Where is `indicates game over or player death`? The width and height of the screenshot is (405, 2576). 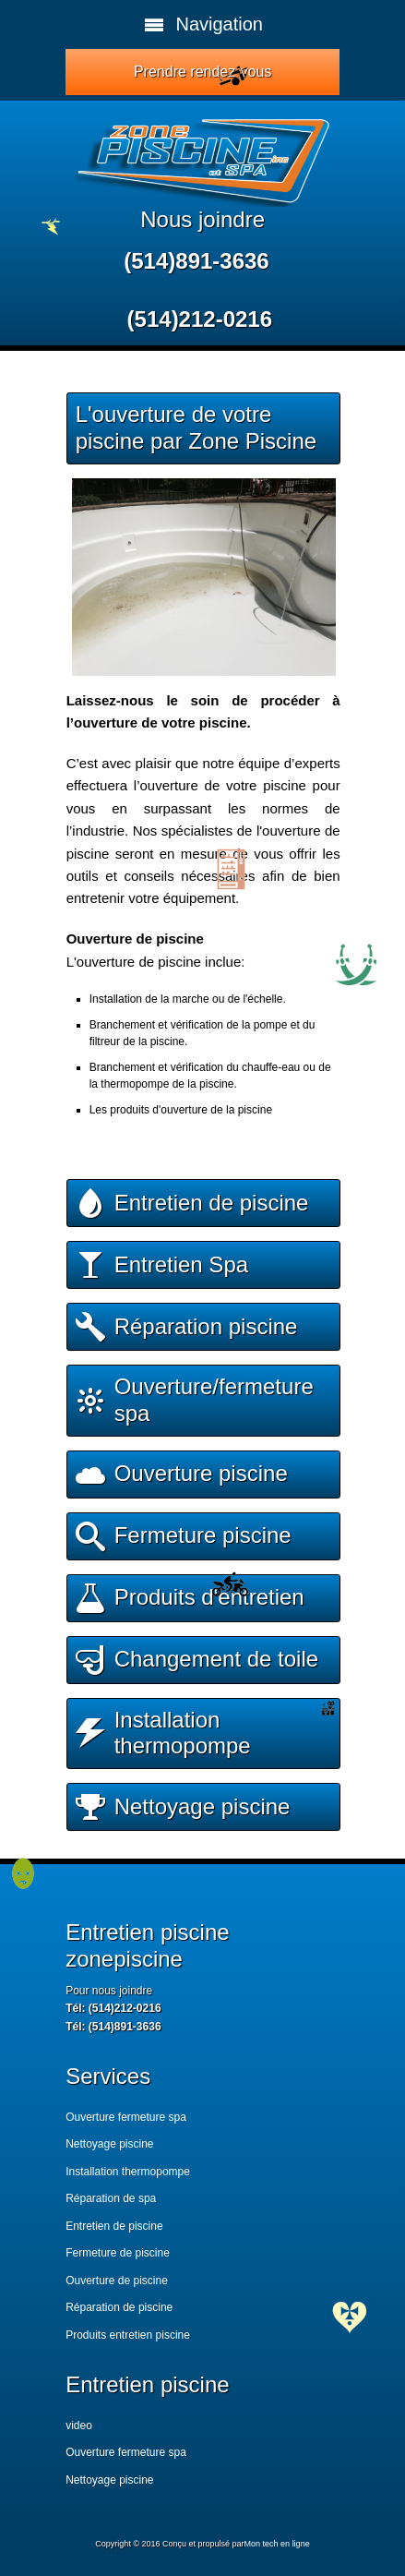 indicates game over or player death is located at coordinates (23, 1873).